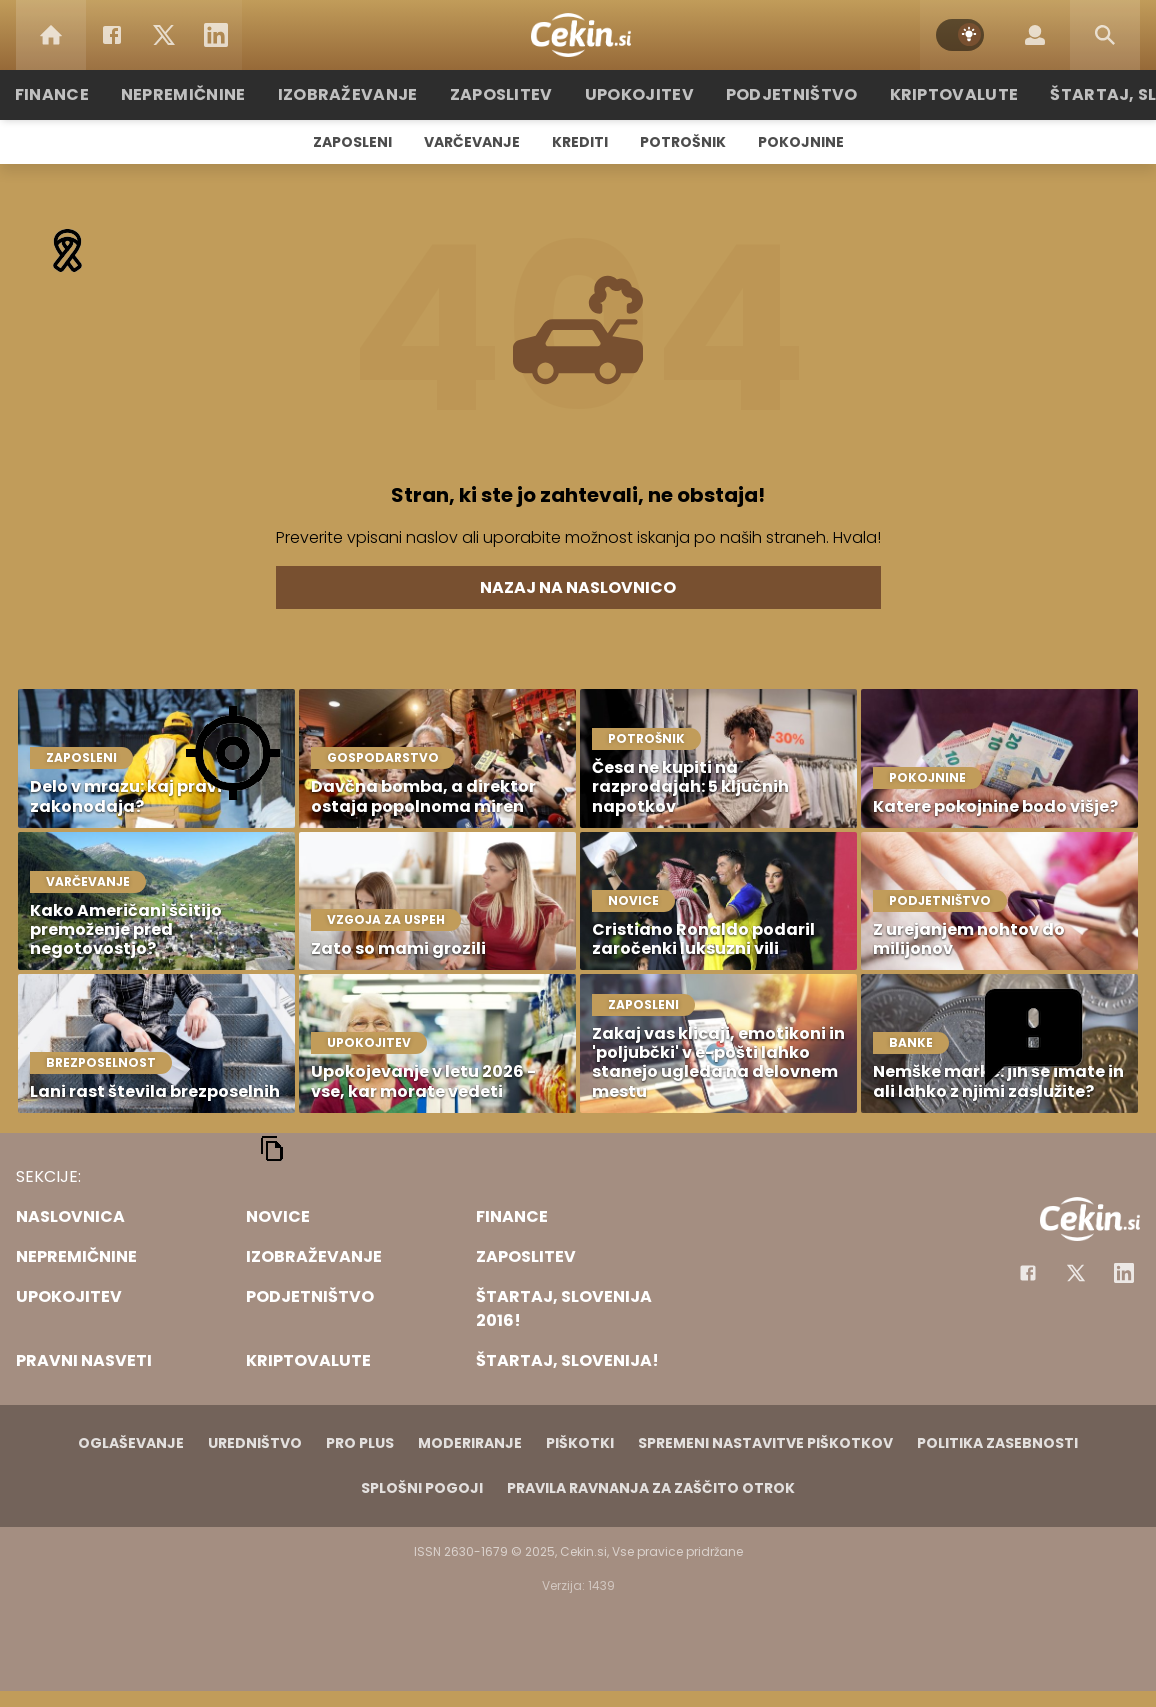 This screenshot has height=1707, width=1156. I want to click on center map on your current location, so click(233, 753).